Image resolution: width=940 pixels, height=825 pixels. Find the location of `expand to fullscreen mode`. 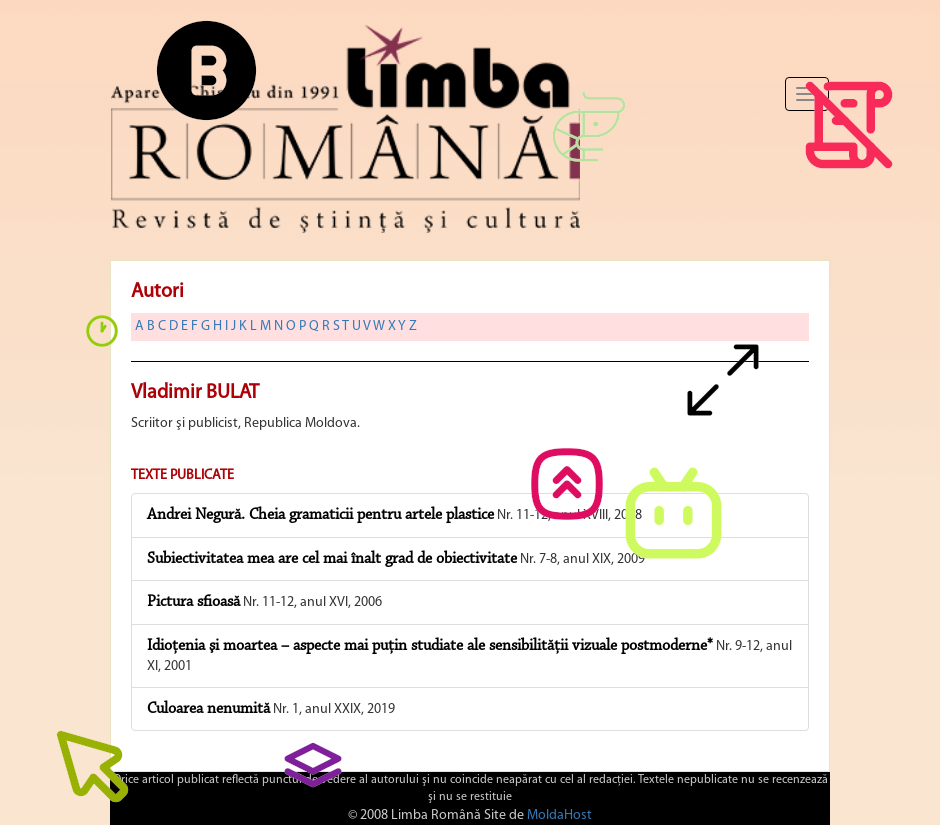

expand to fullscreen mode is located at coordinates (723, 380).